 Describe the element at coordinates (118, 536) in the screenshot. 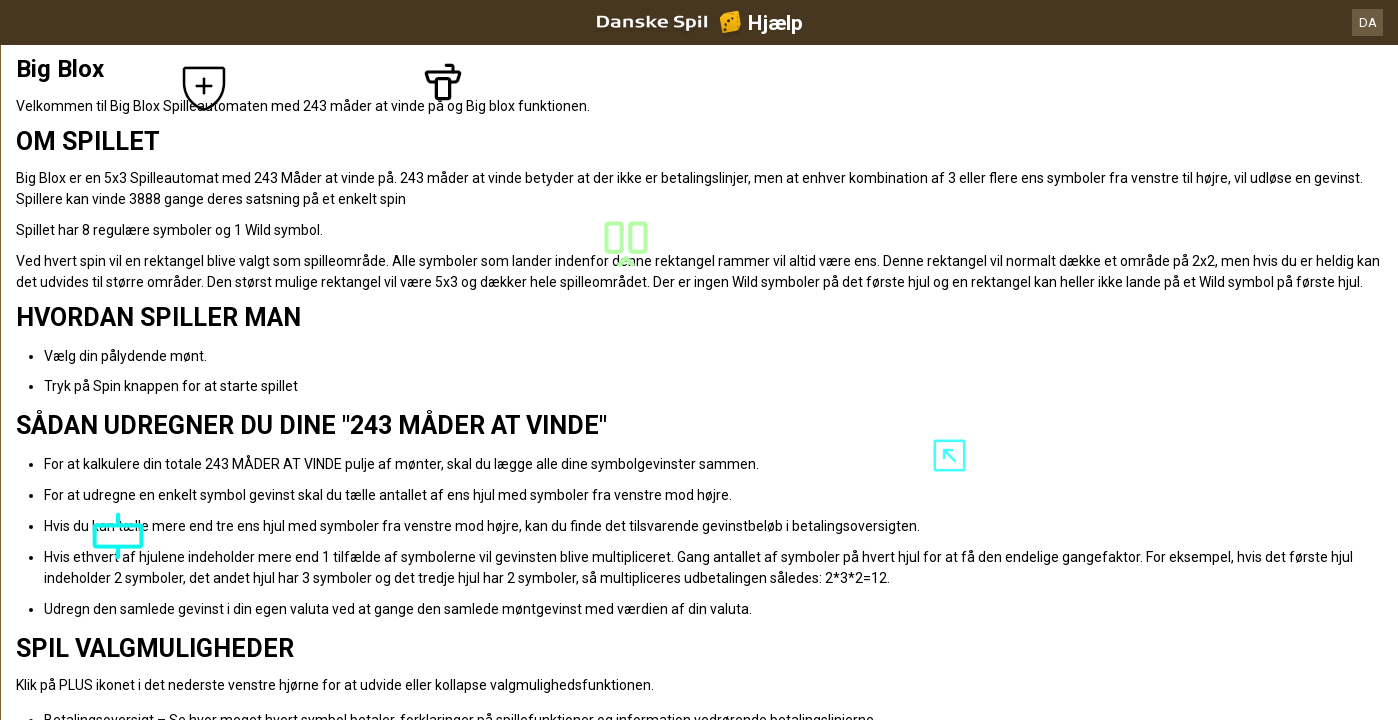

I see `center align element horizontally` at that location.